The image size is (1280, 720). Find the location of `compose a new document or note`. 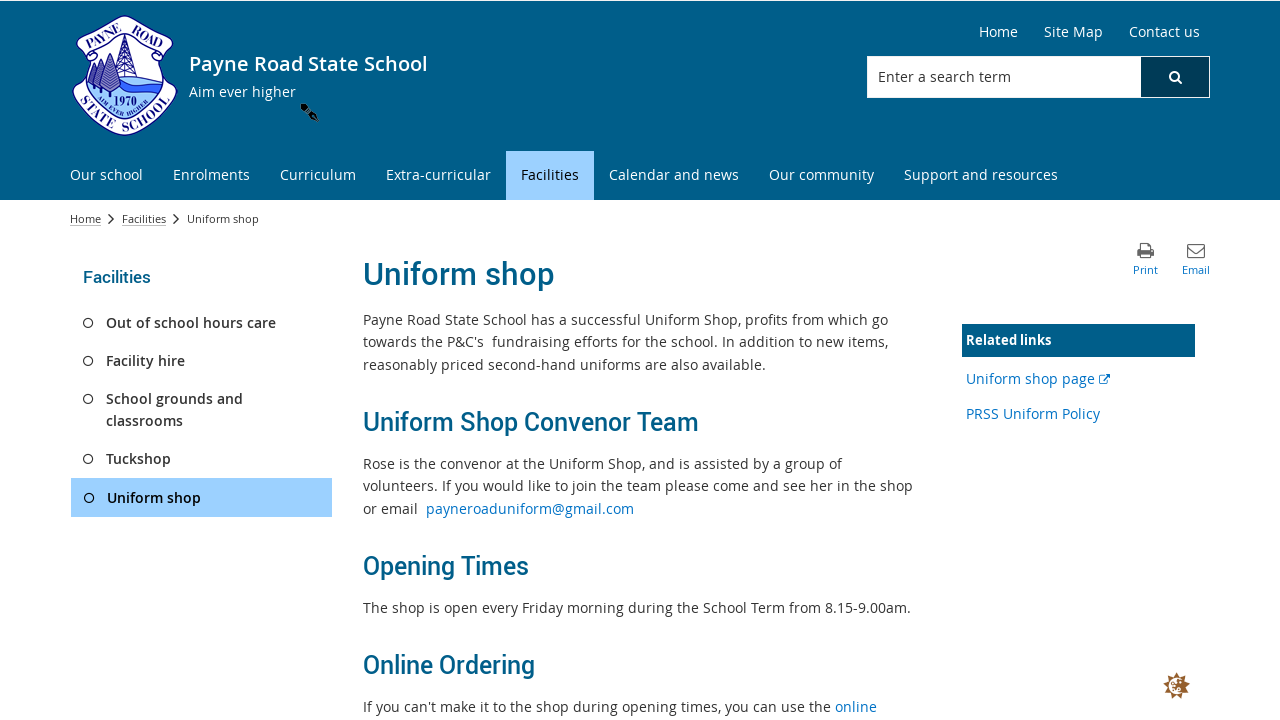

compose a new document or note is located at coordinates (310, 113).